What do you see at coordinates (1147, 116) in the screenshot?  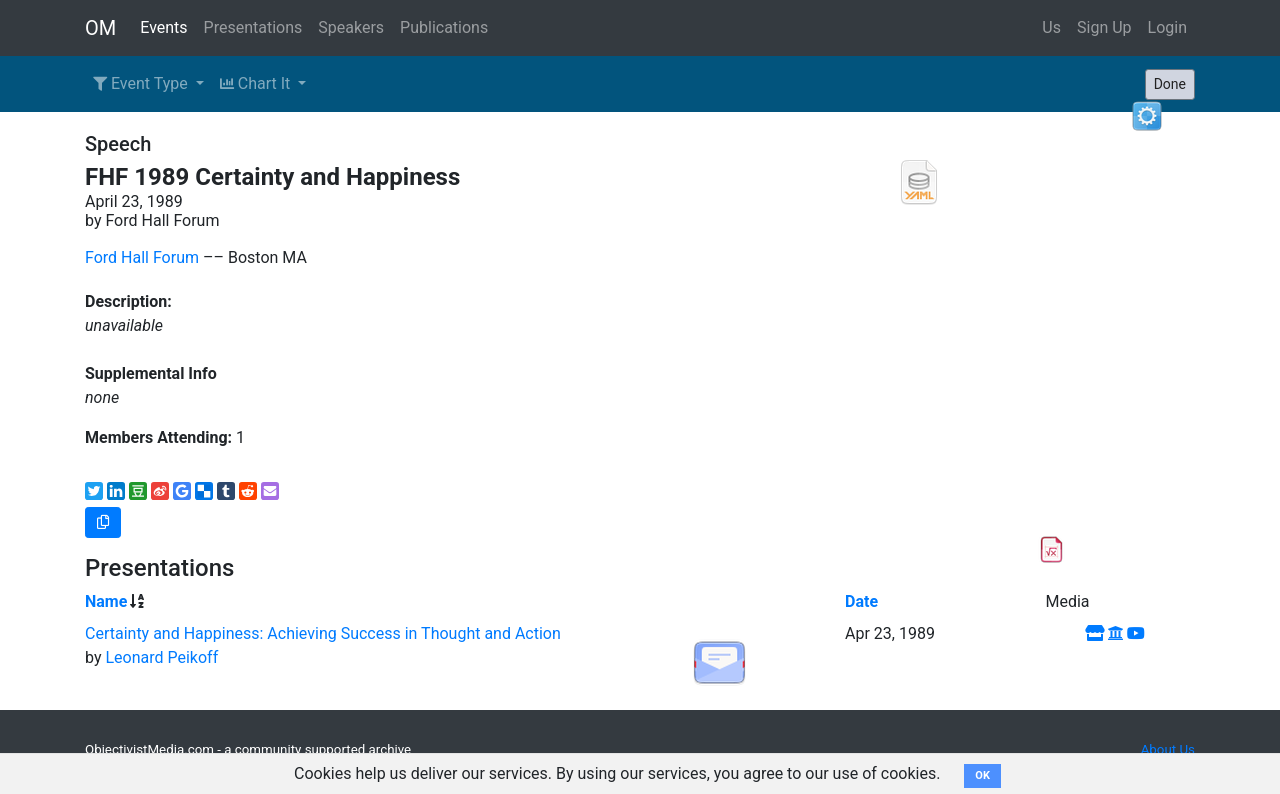 I see `windows installer package file` at bounding box center [1147, 116].